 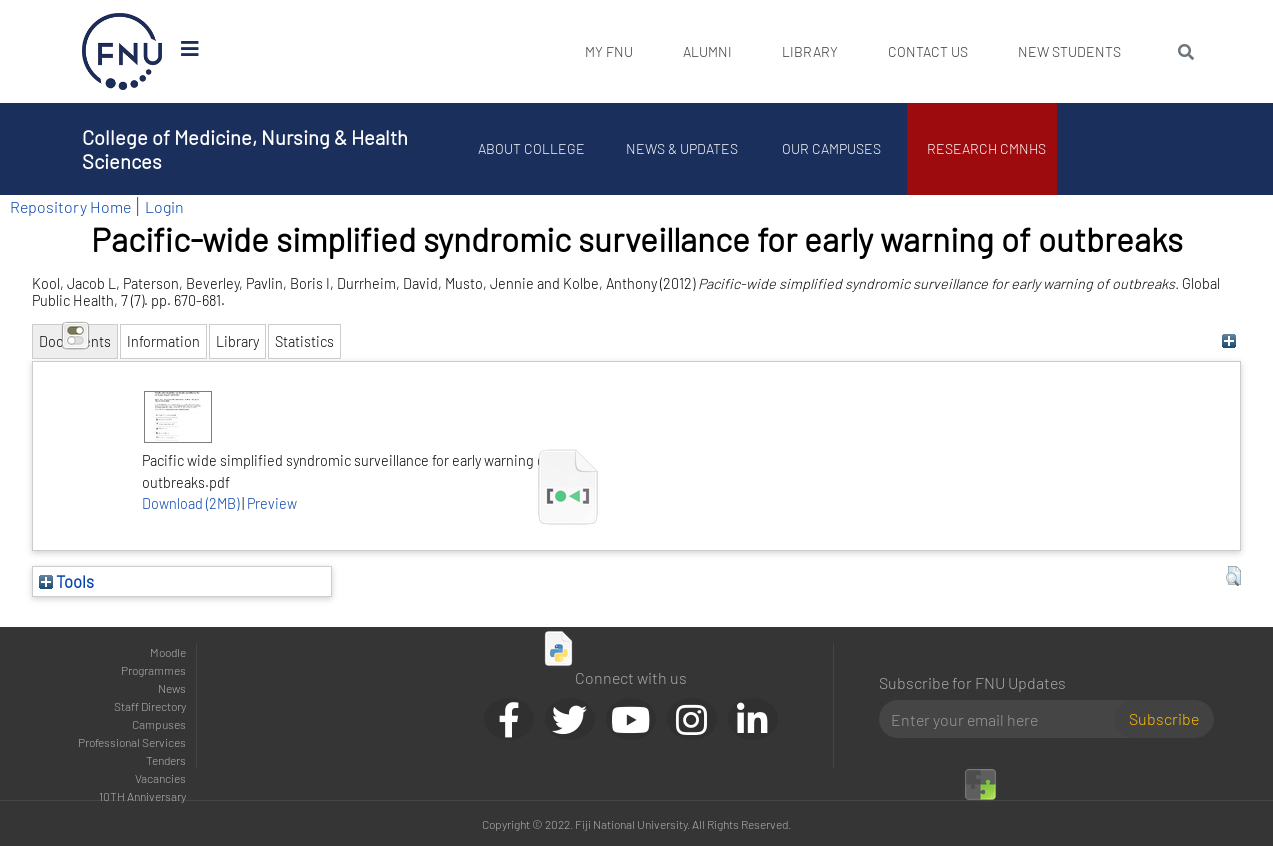 What do you see at coordinates (75, 335) in the screenshot?
I see `open gnome tweaks to customize system settings` at bounding box center [75, 335].